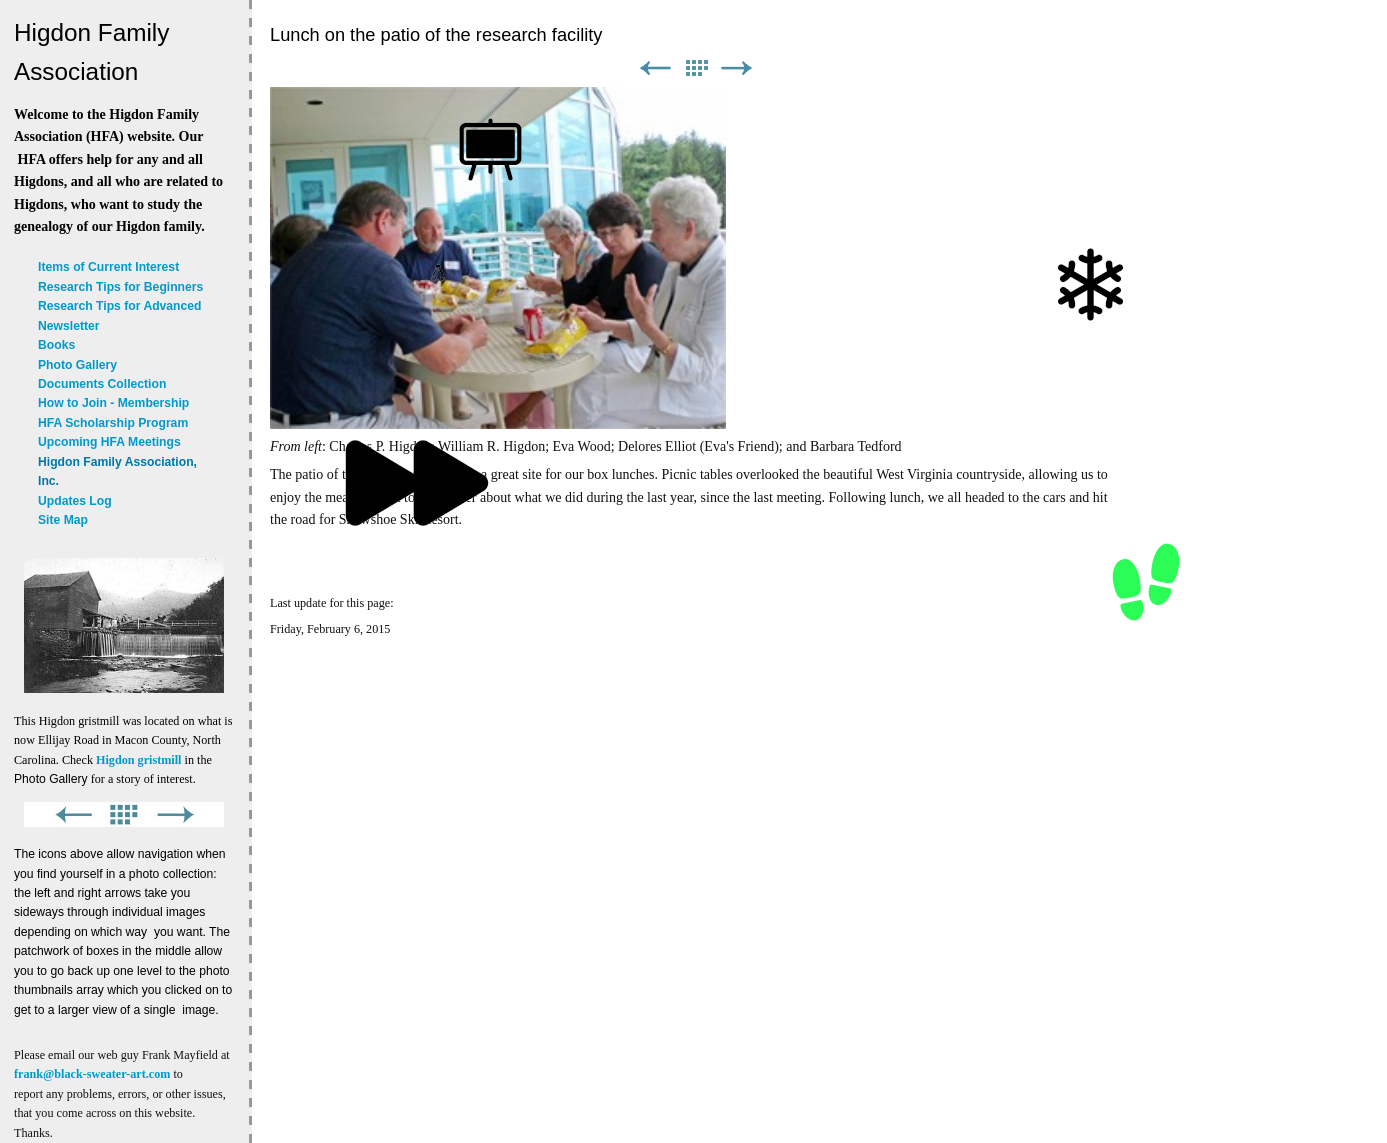 The height and width of the screenshot is (1143, 1387). What do you see at coordinates (417, 483) in the screenshot?
I see `skip to the next track` at bounding box center [417, 483].